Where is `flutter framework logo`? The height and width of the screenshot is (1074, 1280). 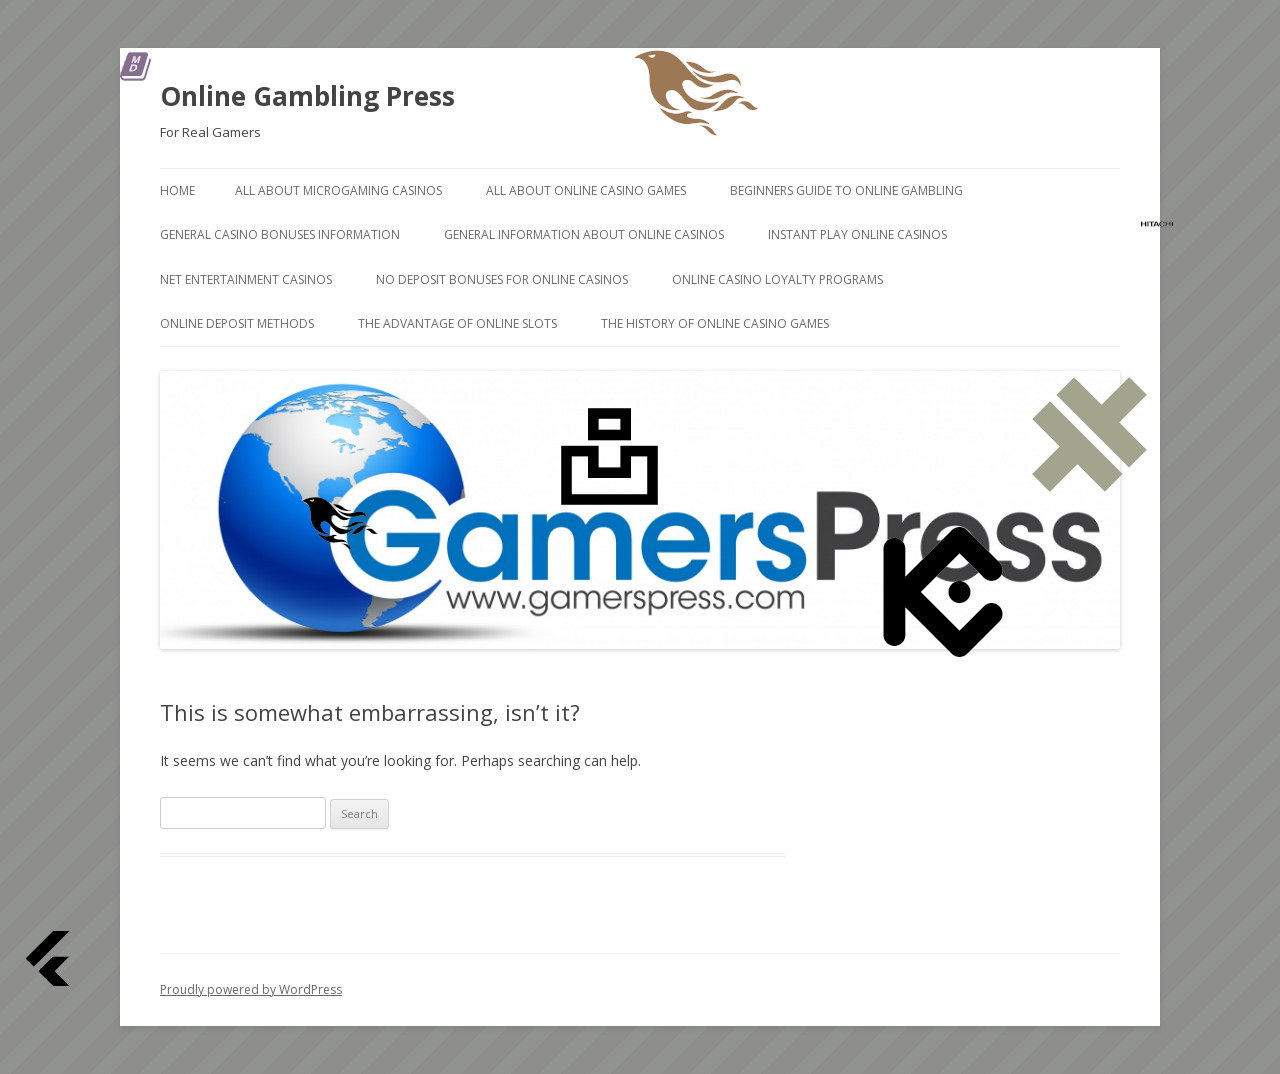 flutter framework logo is located at coordinates (47, 958).